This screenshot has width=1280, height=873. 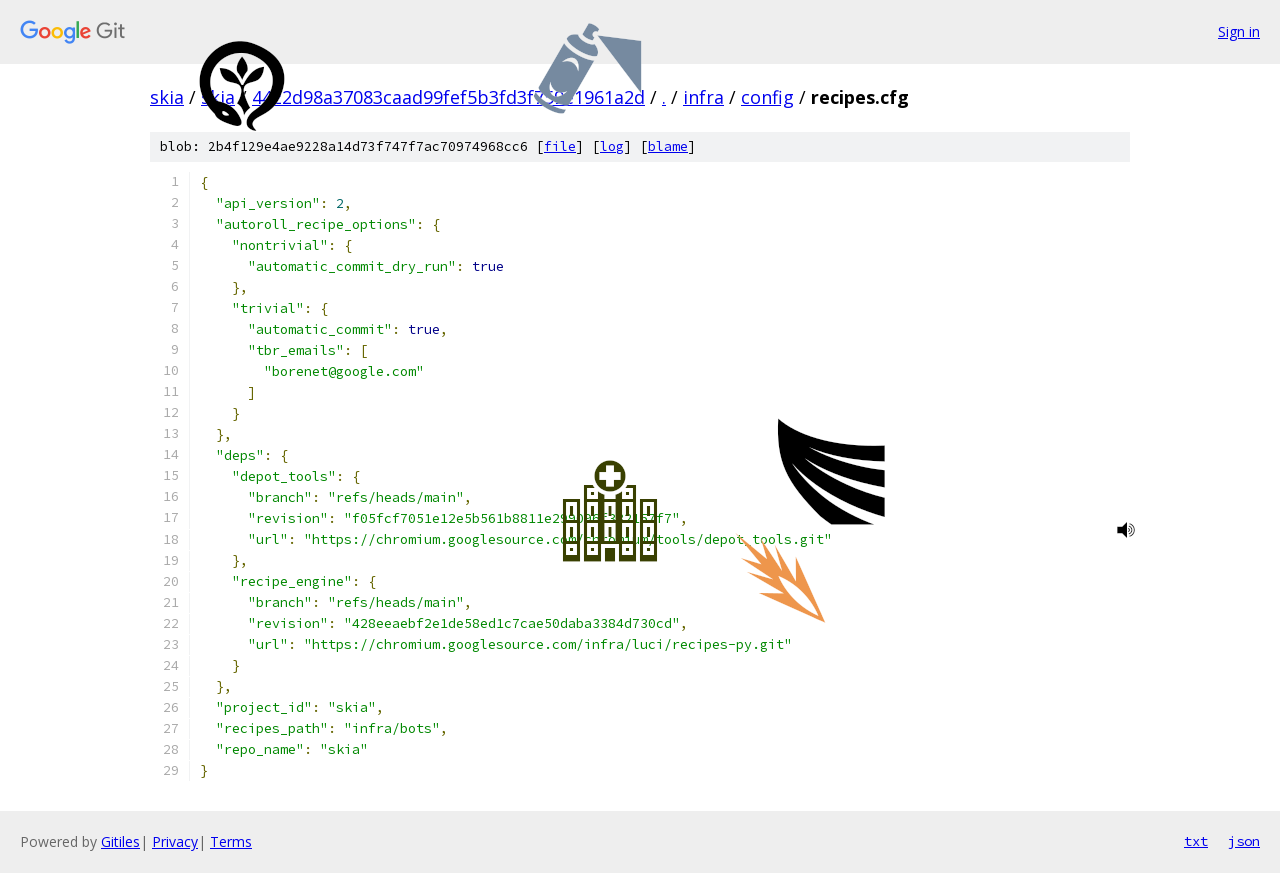 What do you see at coordinates (780, 578) in the screenshot?
I see `indicates a critical hit or piercing attack` at bounding box center [780, 578].